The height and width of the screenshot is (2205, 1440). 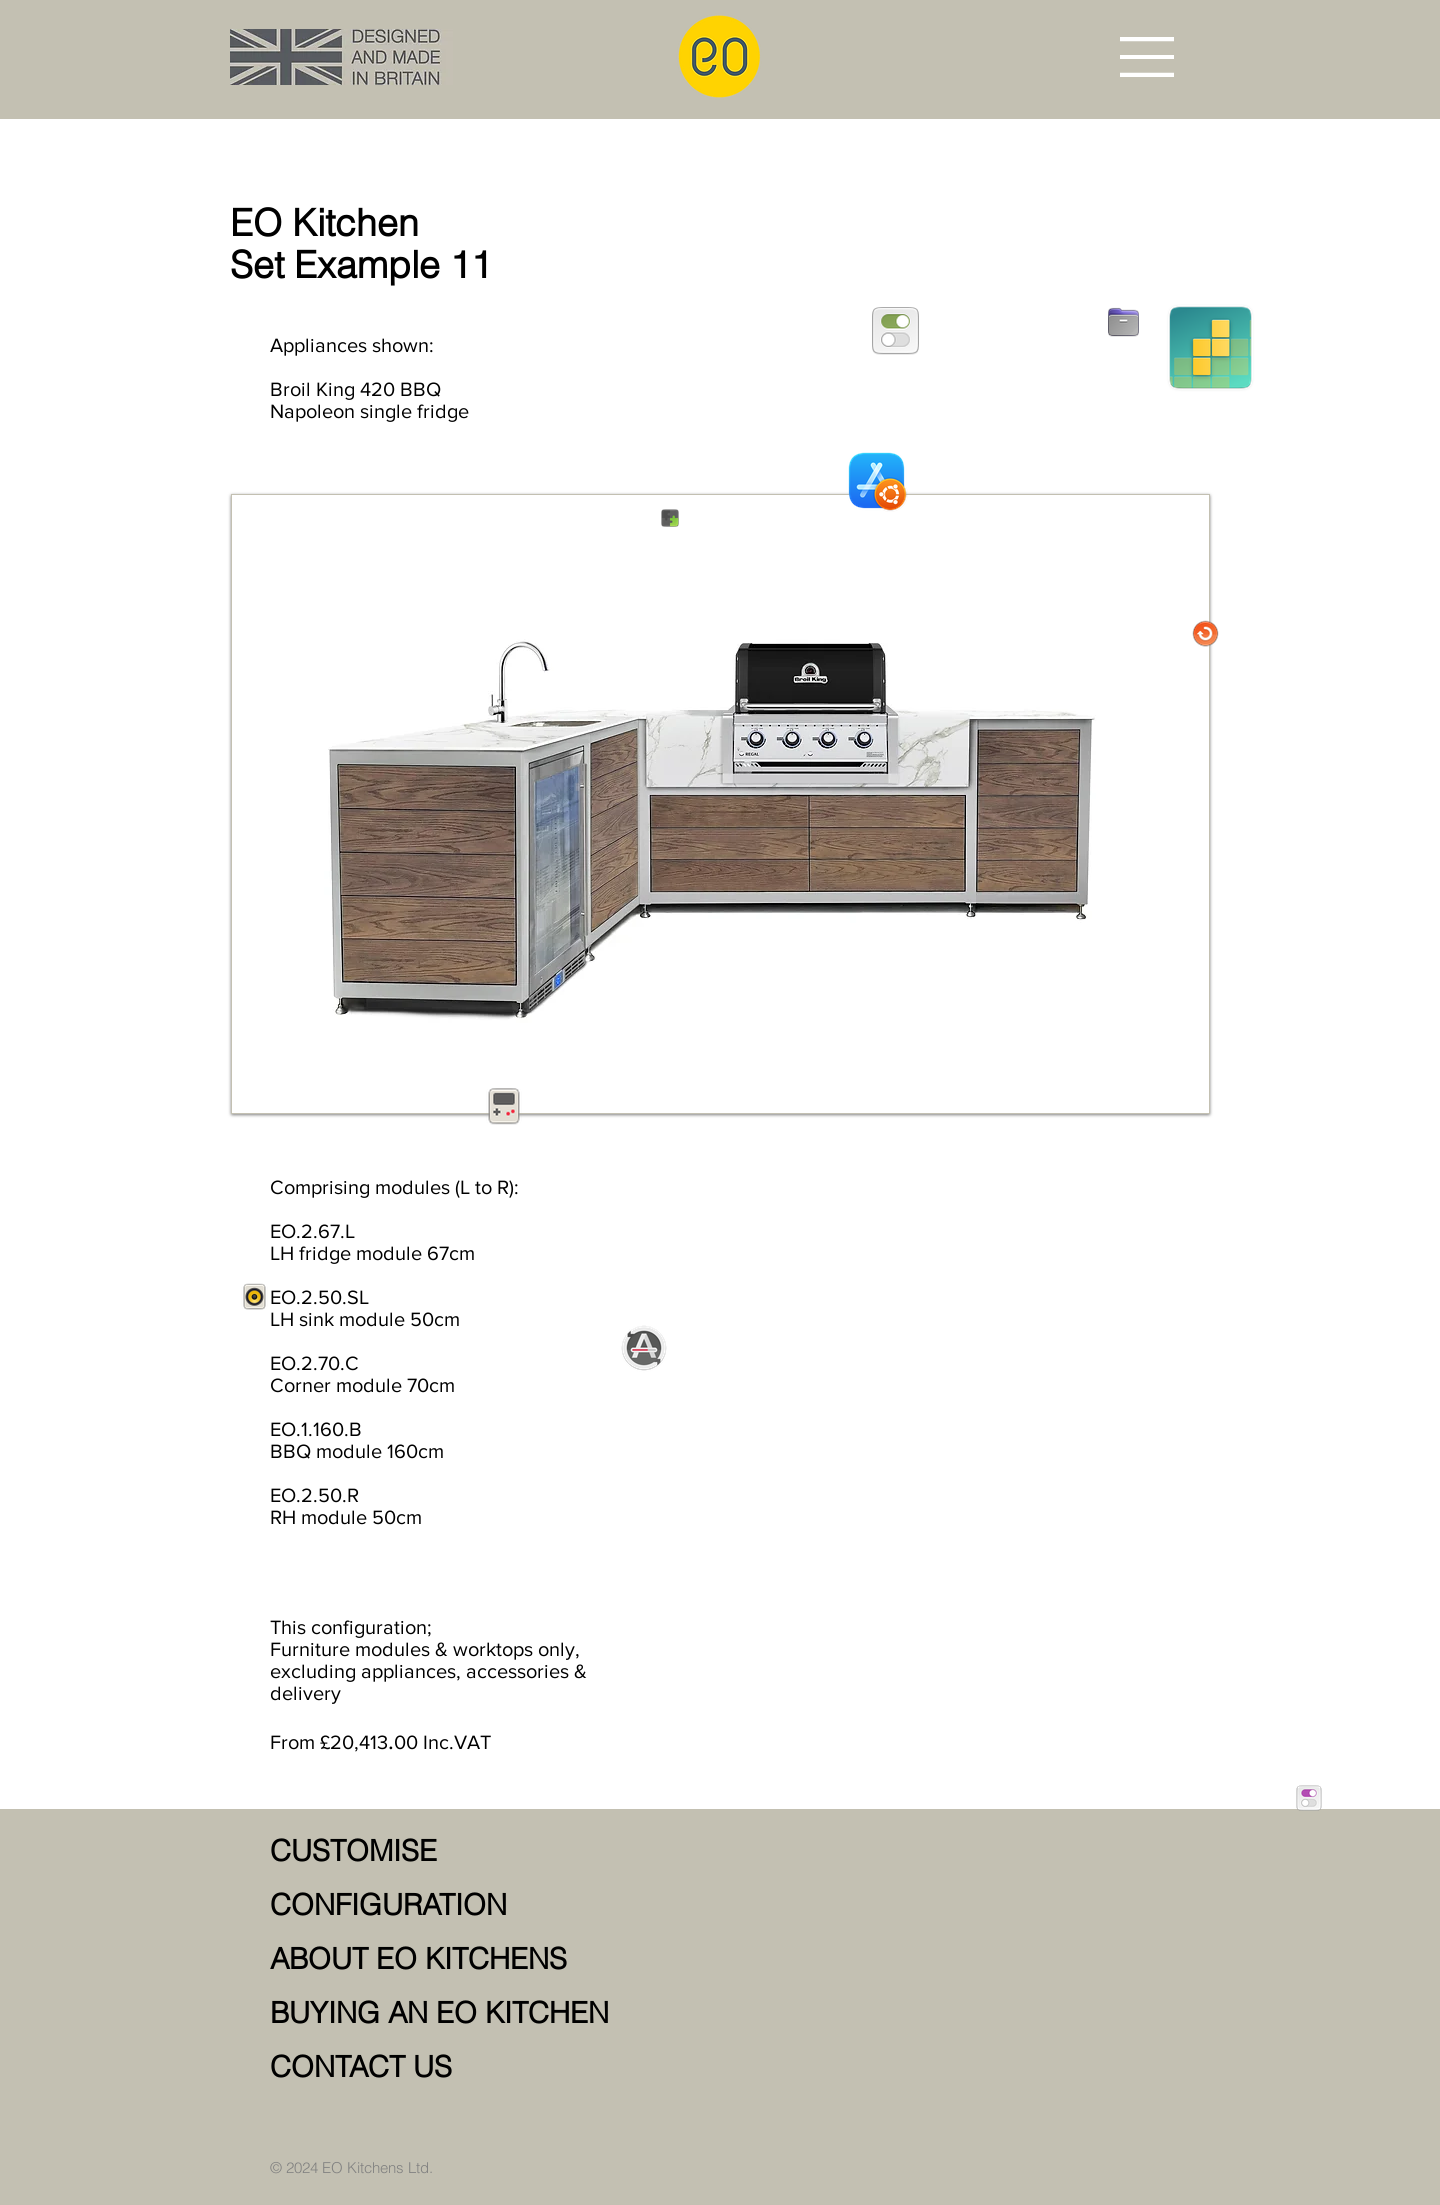 I want to click on open the software update manager, so click(x=644, y=1348).